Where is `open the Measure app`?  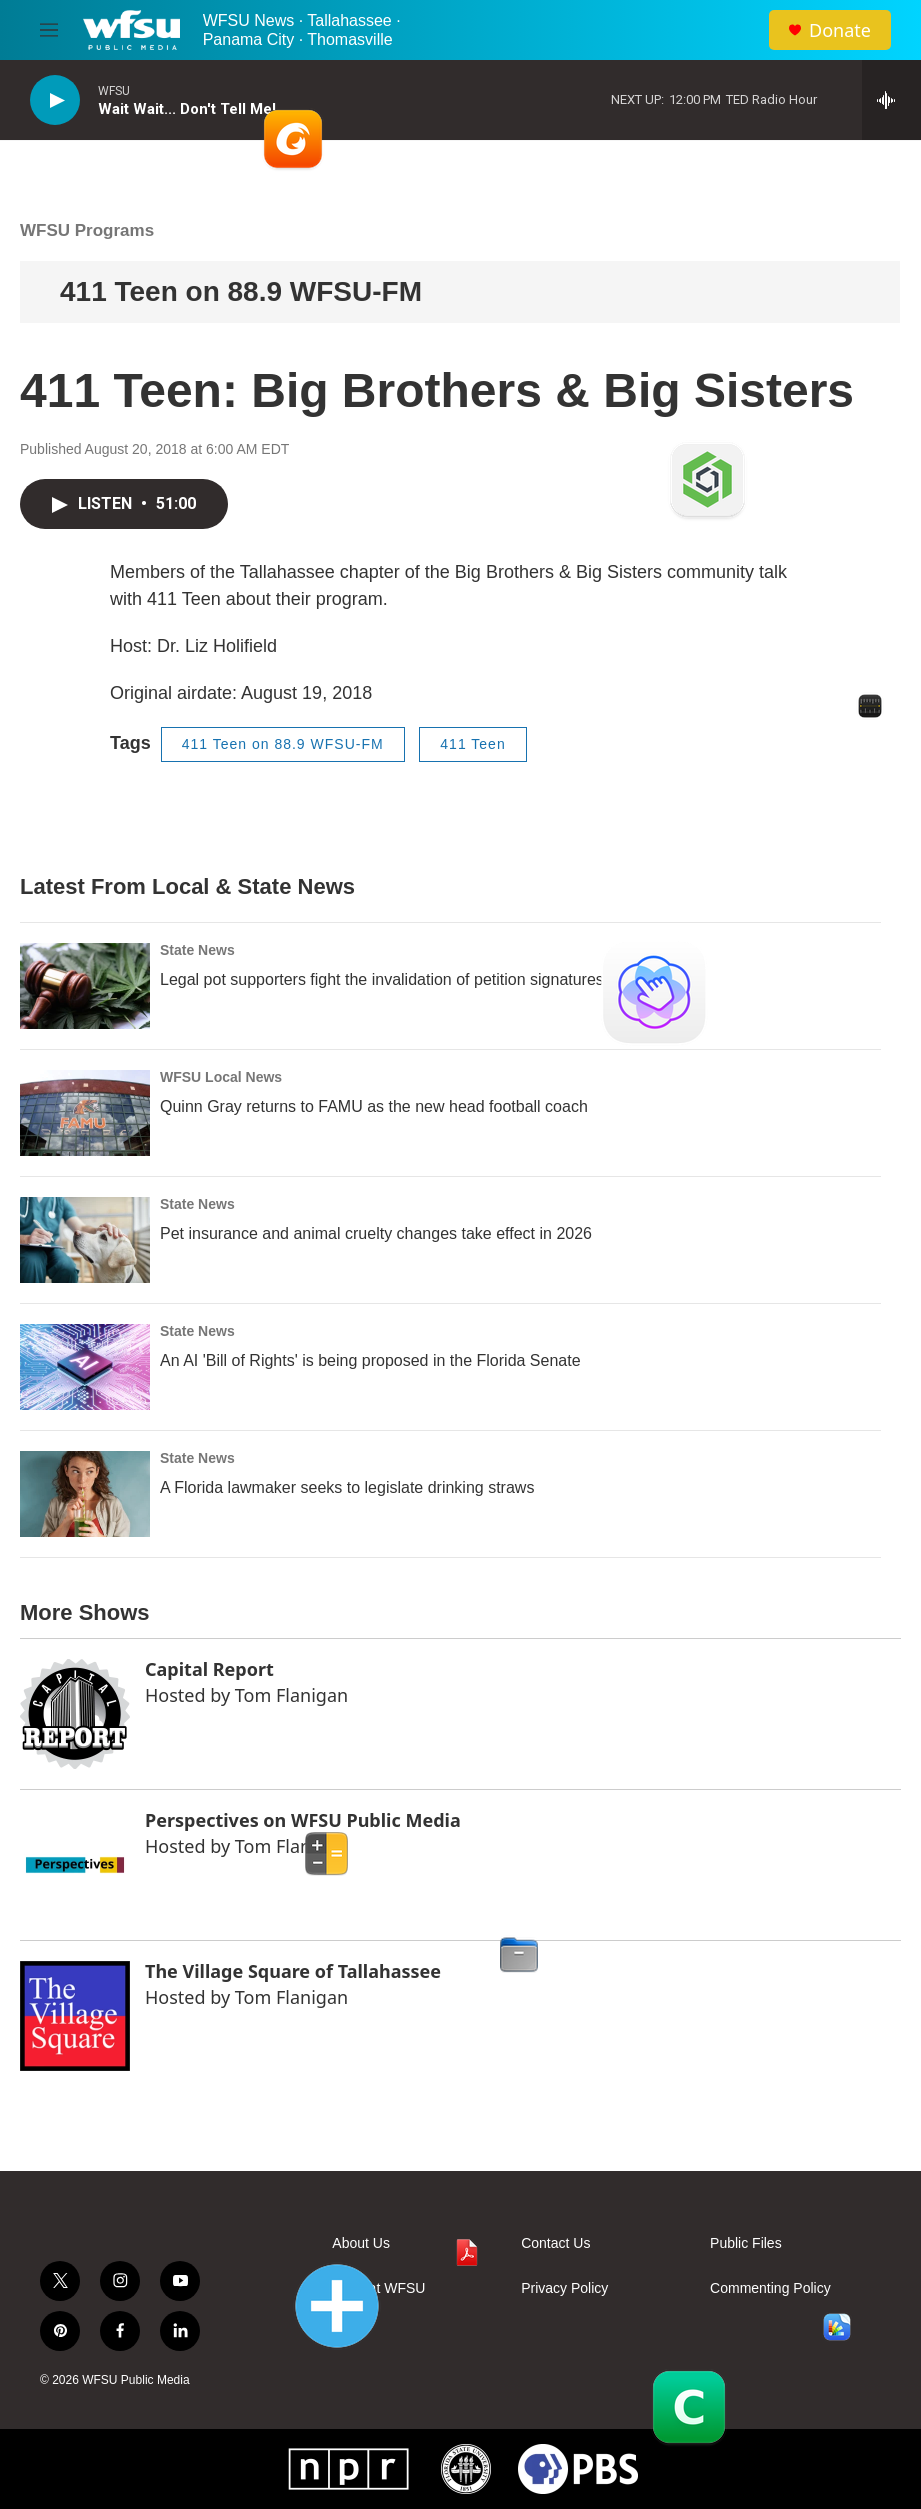
open the Measure app is located at coordinates (870, 706).